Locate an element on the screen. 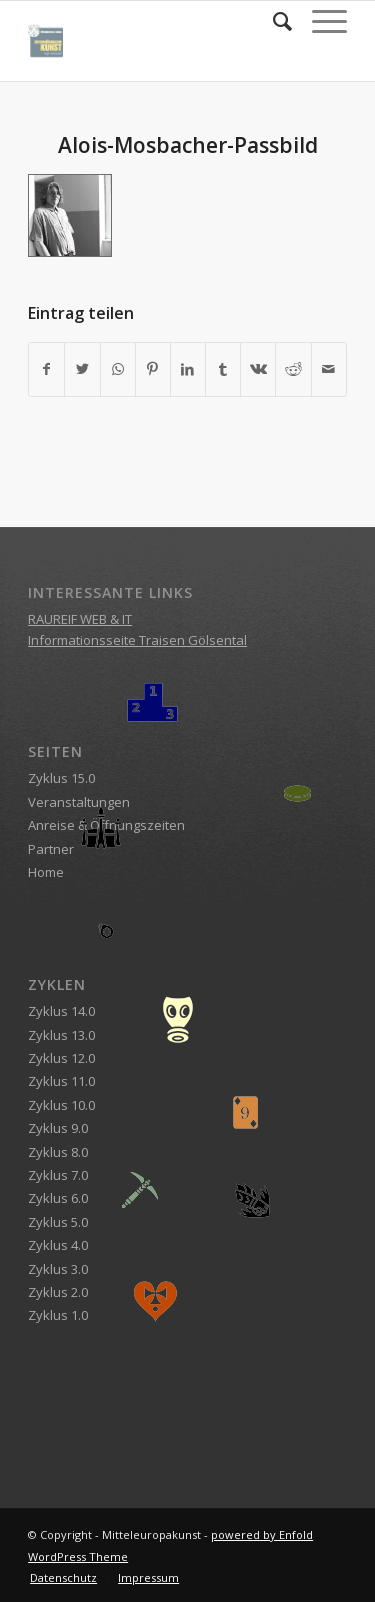 Image resolution: width=375 pixels, height=1602 pixels. activate armor-piercing attack ability is located at coordinates (252, 1200).